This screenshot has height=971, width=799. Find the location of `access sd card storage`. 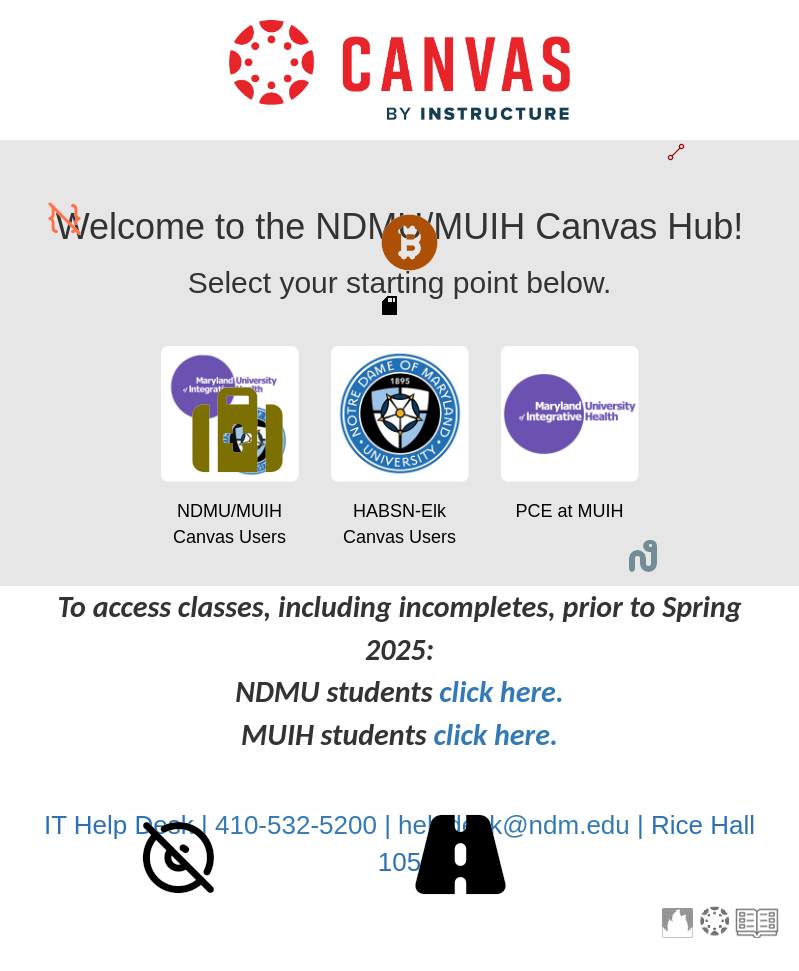

access sd card storage is located at coordinates (389, 305).